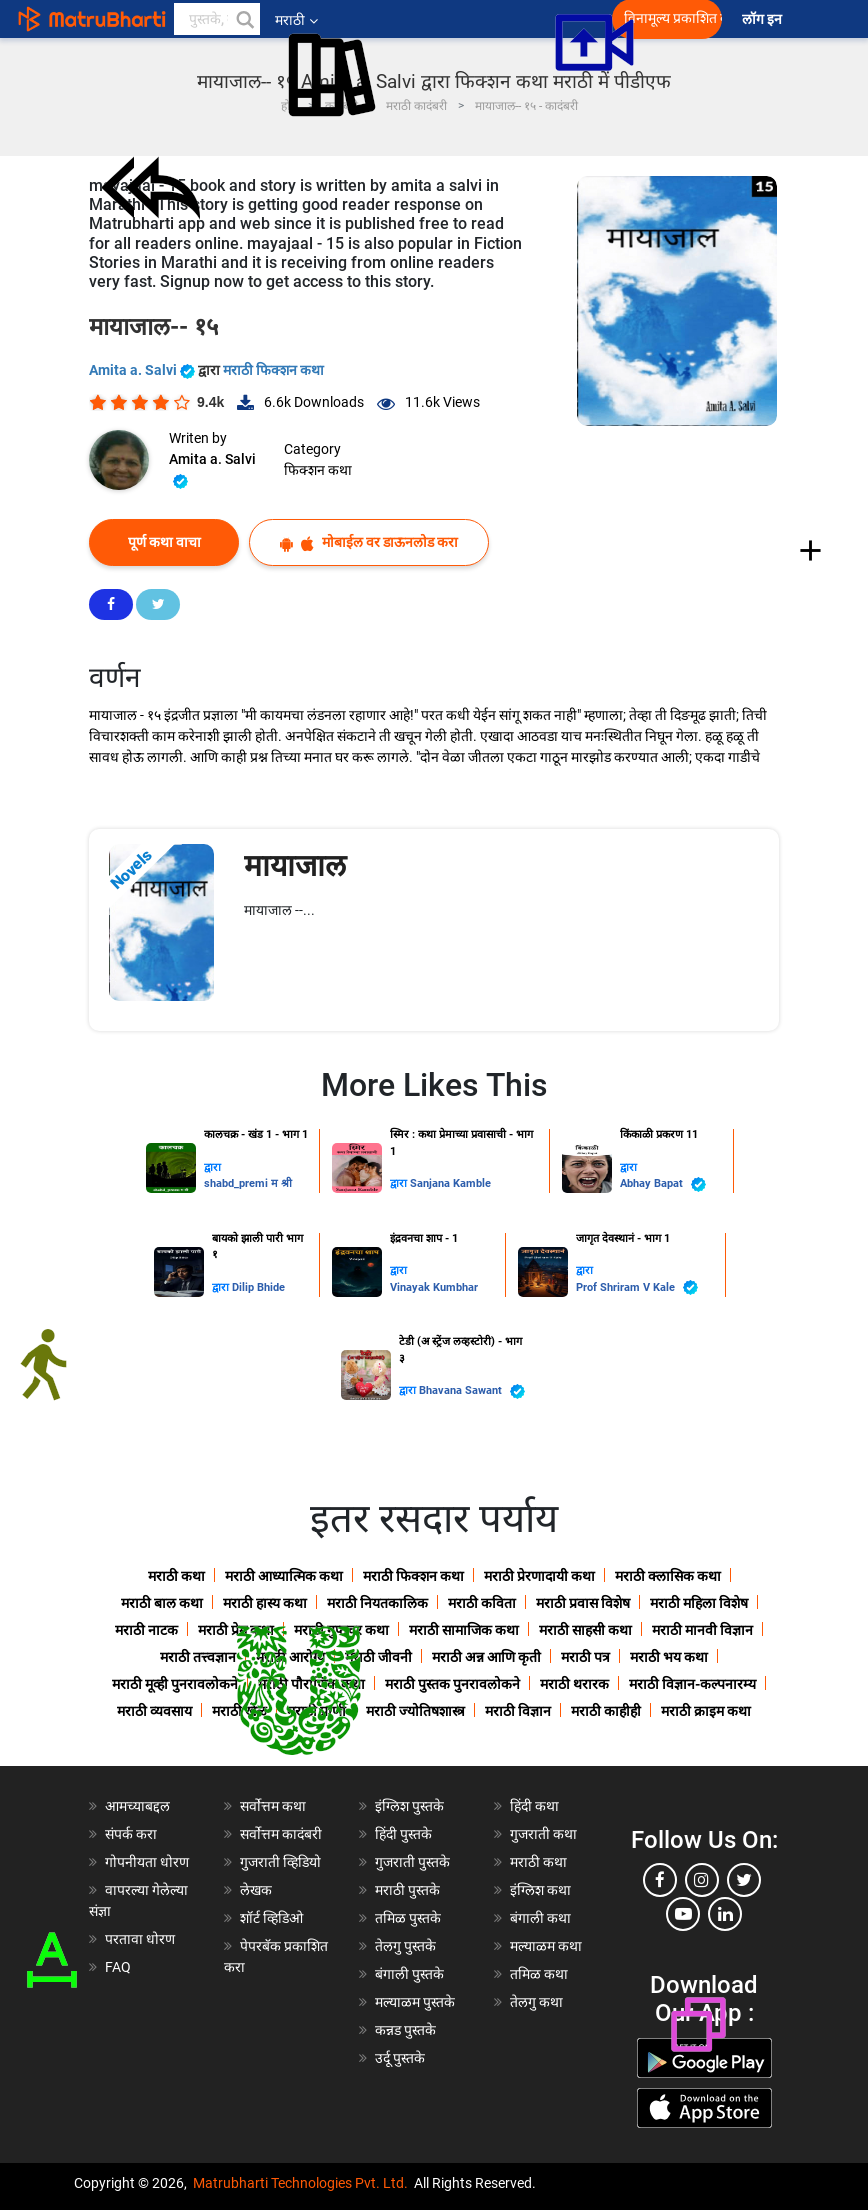 The image size is (868, 2210). Describe the element at coordinates (43, 1364) in the screenshot. I see `select walking directions` at that location.